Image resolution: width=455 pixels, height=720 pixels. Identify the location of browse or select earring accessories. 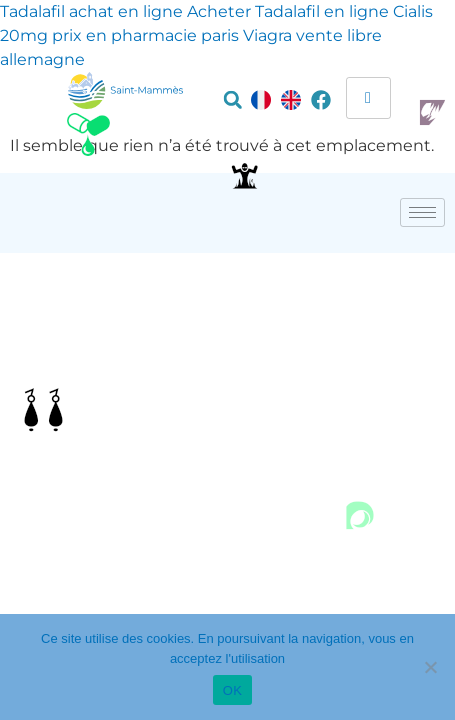
(43, 409).